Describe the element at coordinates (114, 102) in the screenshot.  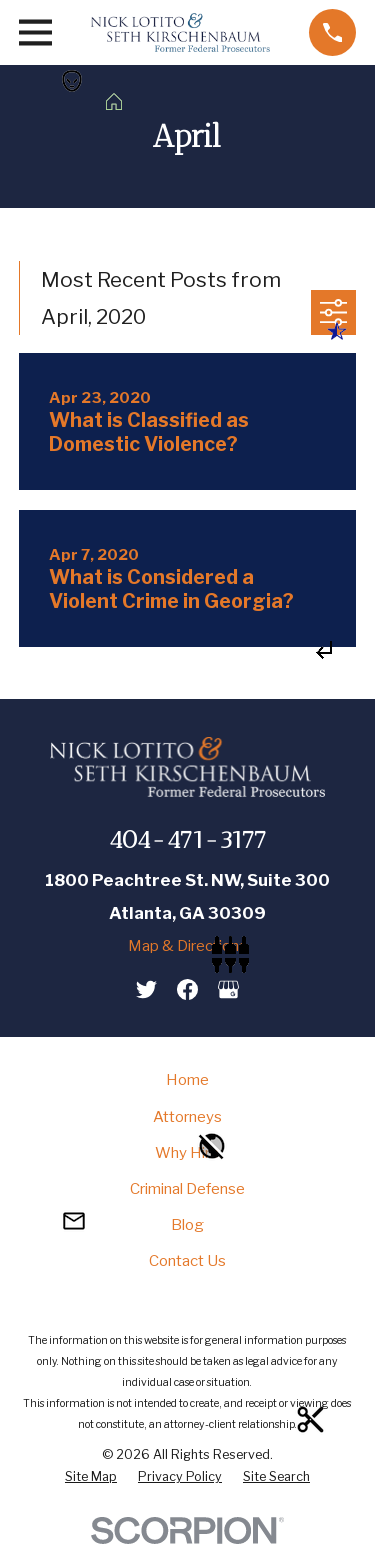
I see `navigate to home screen` at that location.